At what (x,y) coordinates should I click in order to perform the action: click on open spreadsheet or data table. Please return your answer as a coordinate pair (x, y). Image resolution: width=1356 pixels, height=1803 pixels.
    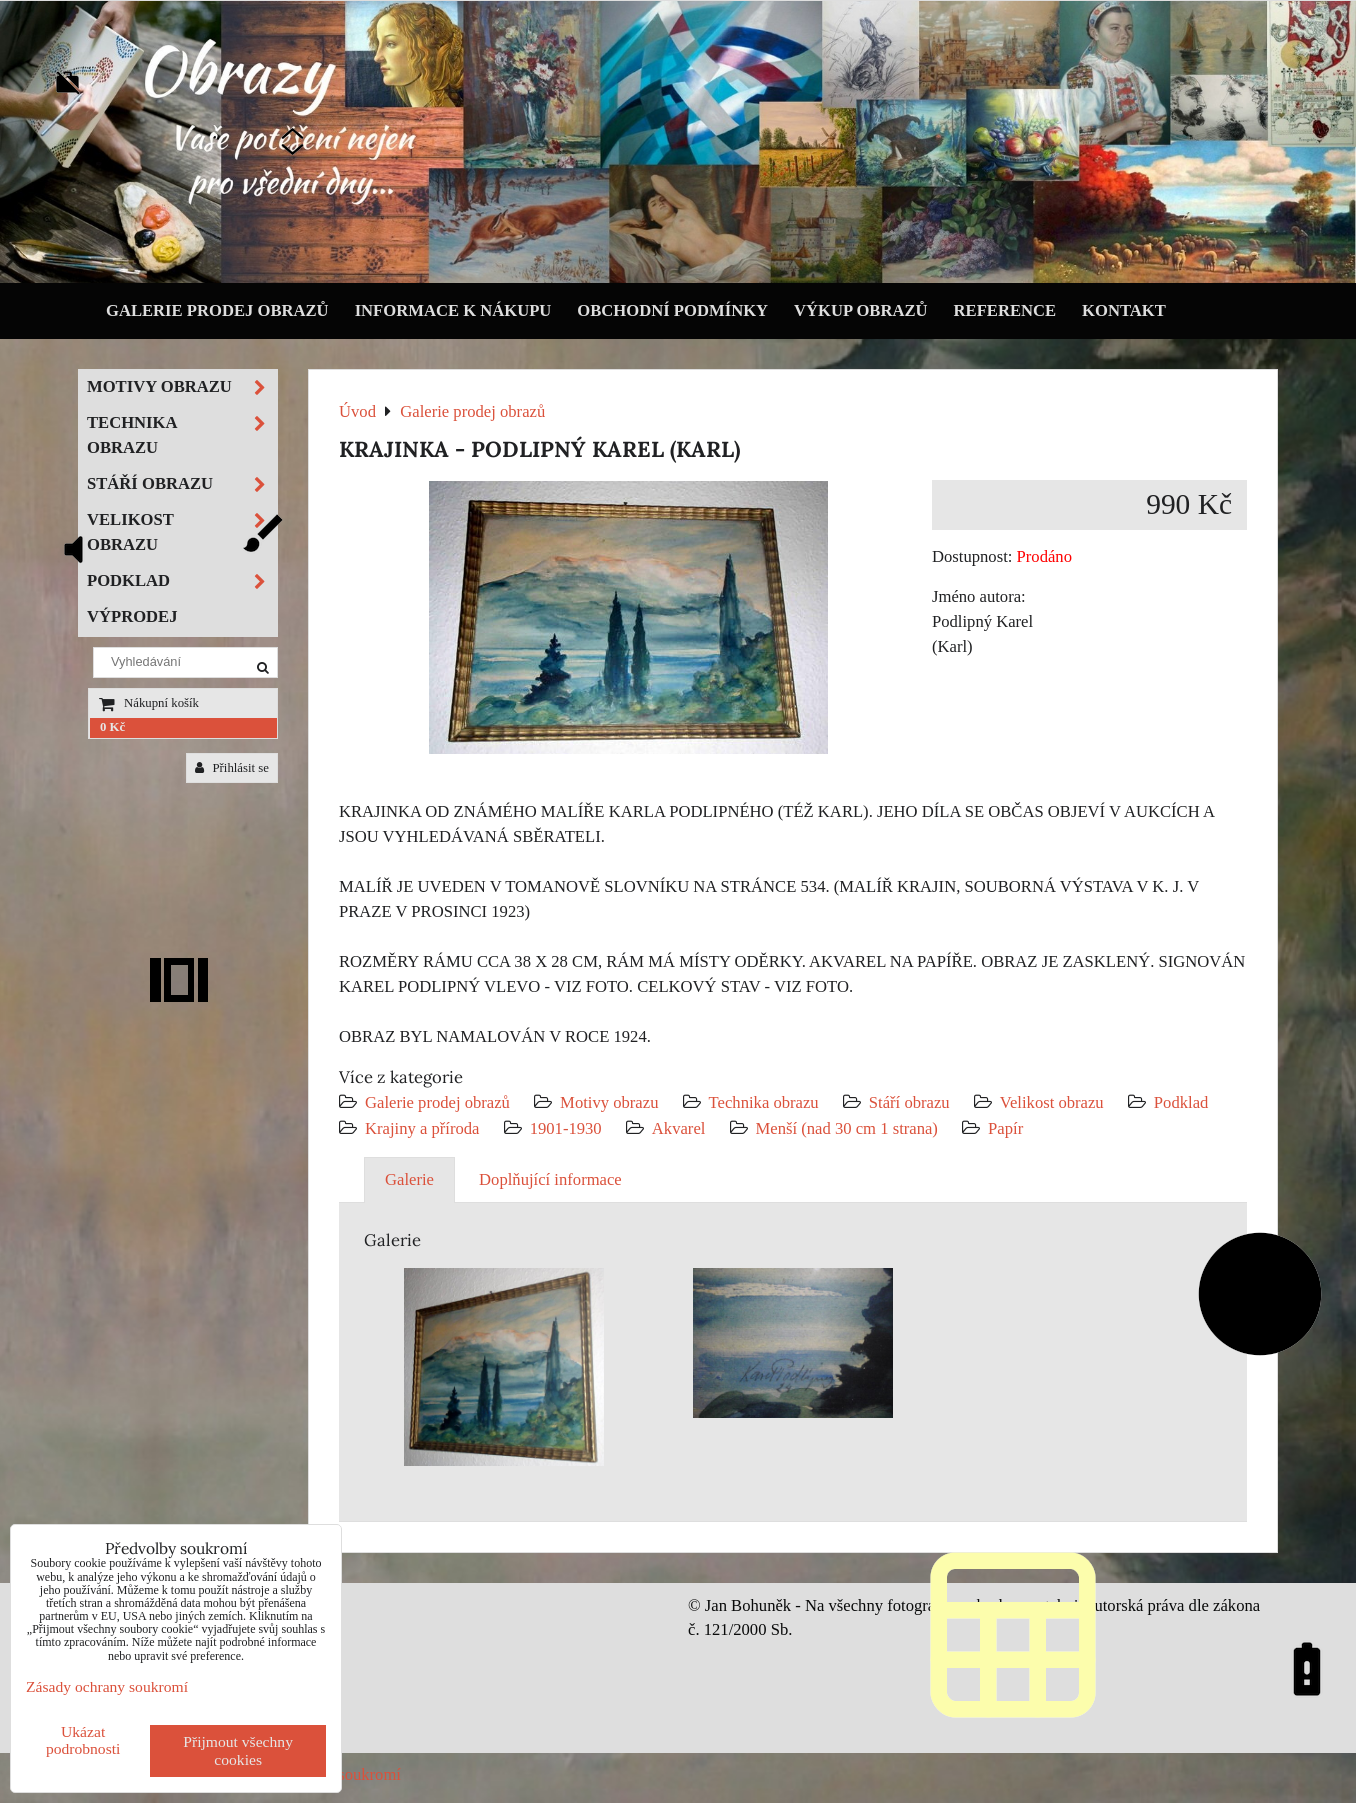
    Looking at the image, I should click on (1013, 1635).